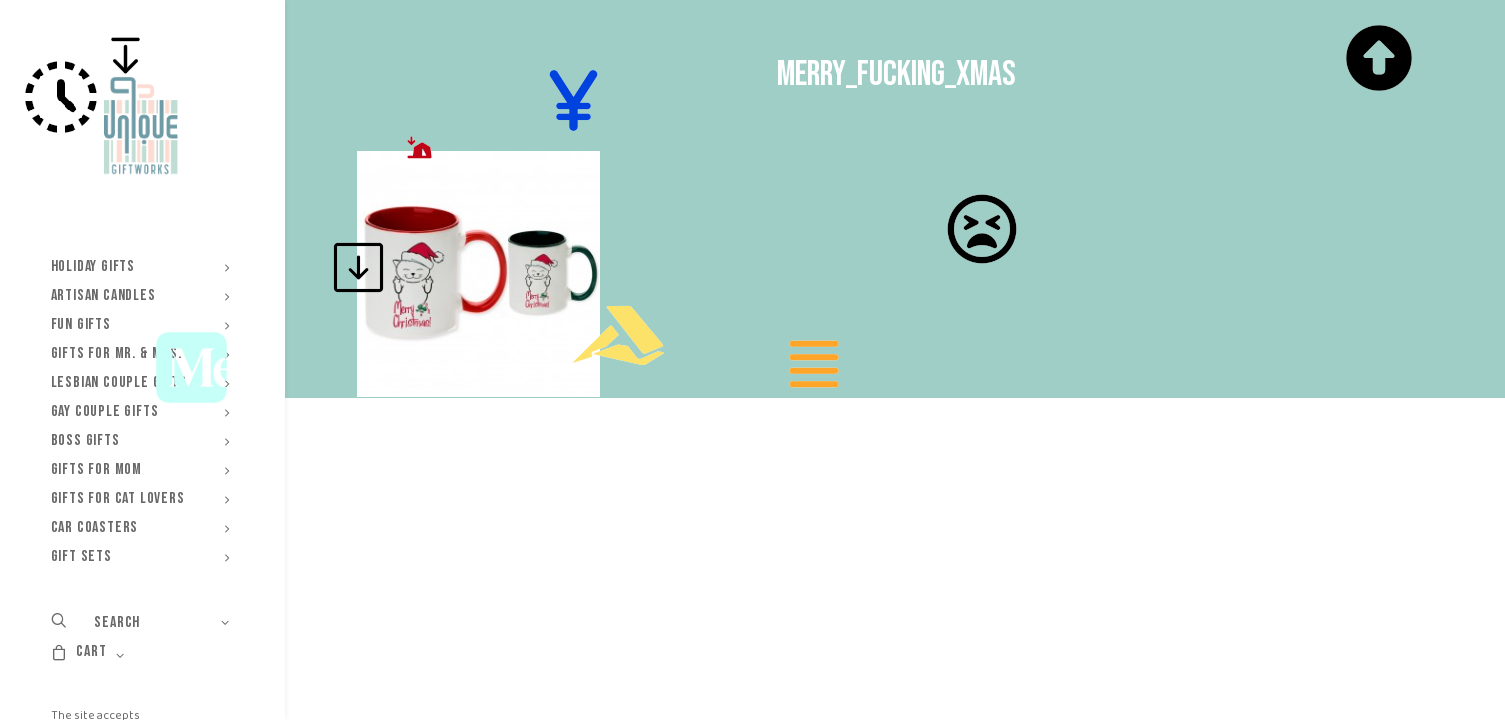 This screenshot has width=1505, height=720. What do you see at coordinates (1379, 58) in the screenshot?
I see `upload a file or document` at bounding box center [1379, 58].